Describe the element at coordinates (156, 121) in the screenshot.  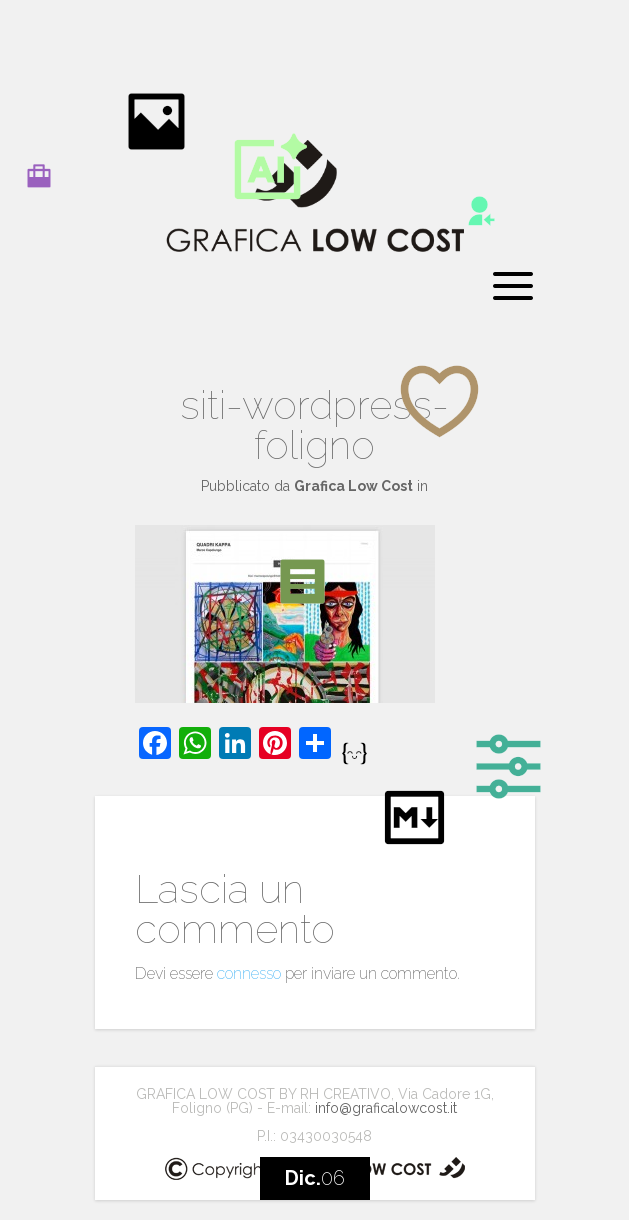
I see `view image or photo` at that location.